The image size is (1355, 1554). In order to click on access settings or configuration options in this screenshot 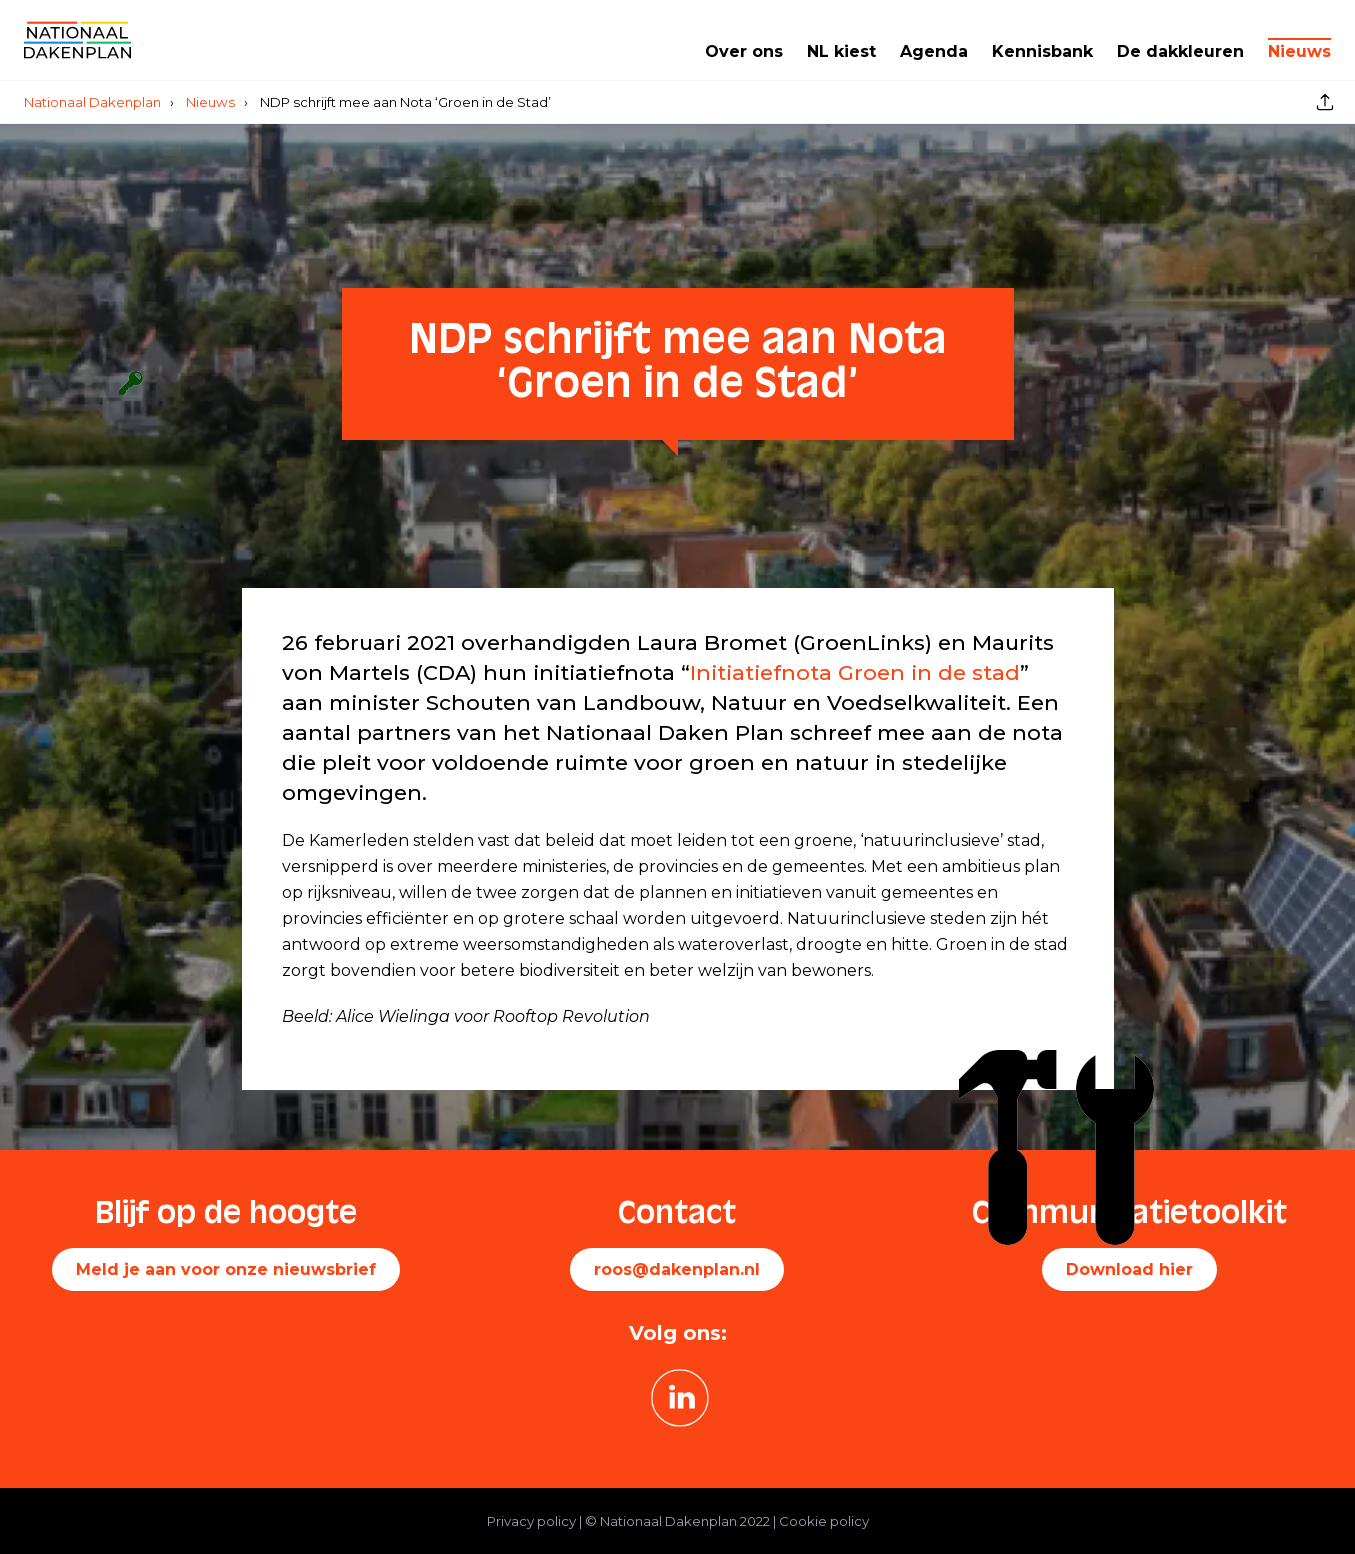, I will do `click(1056, 1147)`.